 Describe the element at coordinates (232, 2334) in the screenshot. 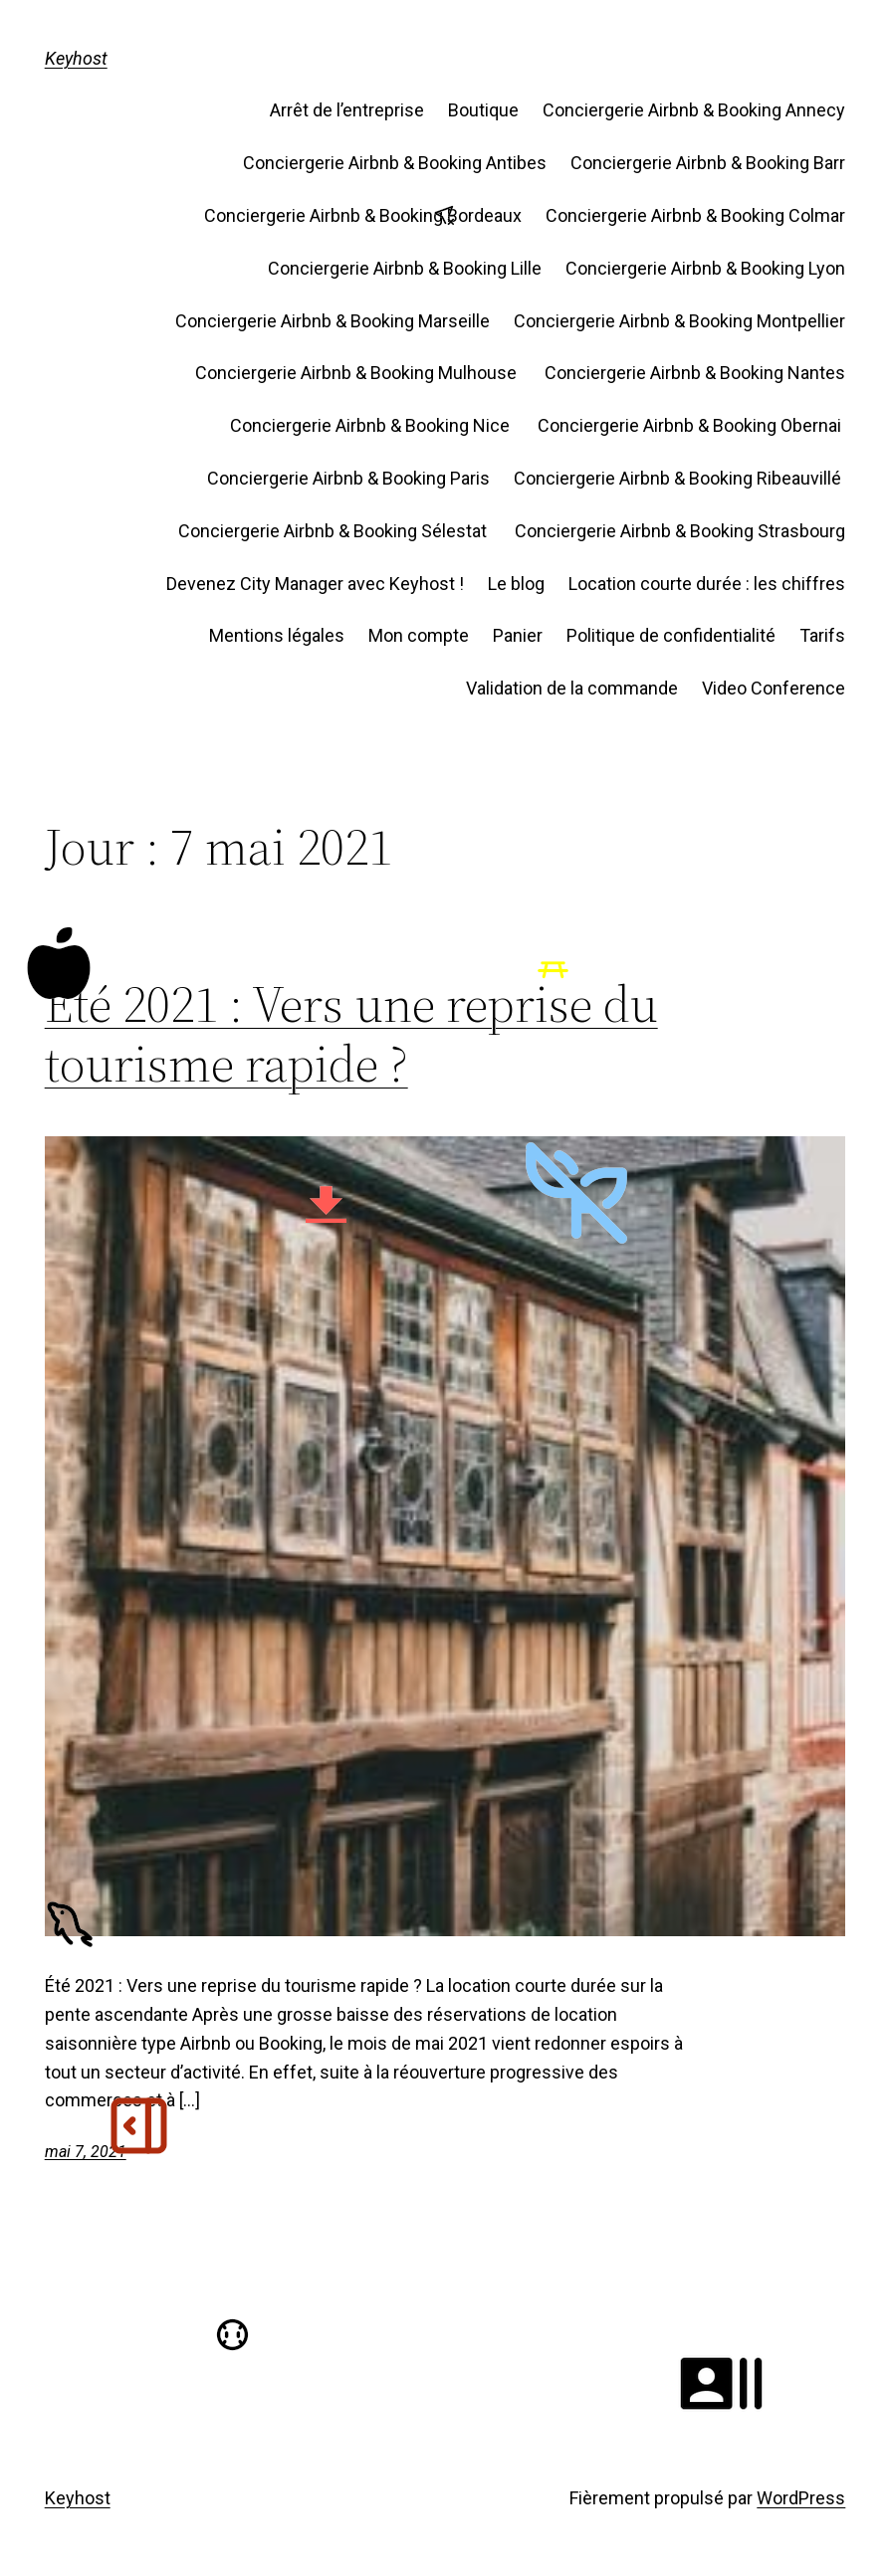

I see `view baseball scores or stats` at that location.